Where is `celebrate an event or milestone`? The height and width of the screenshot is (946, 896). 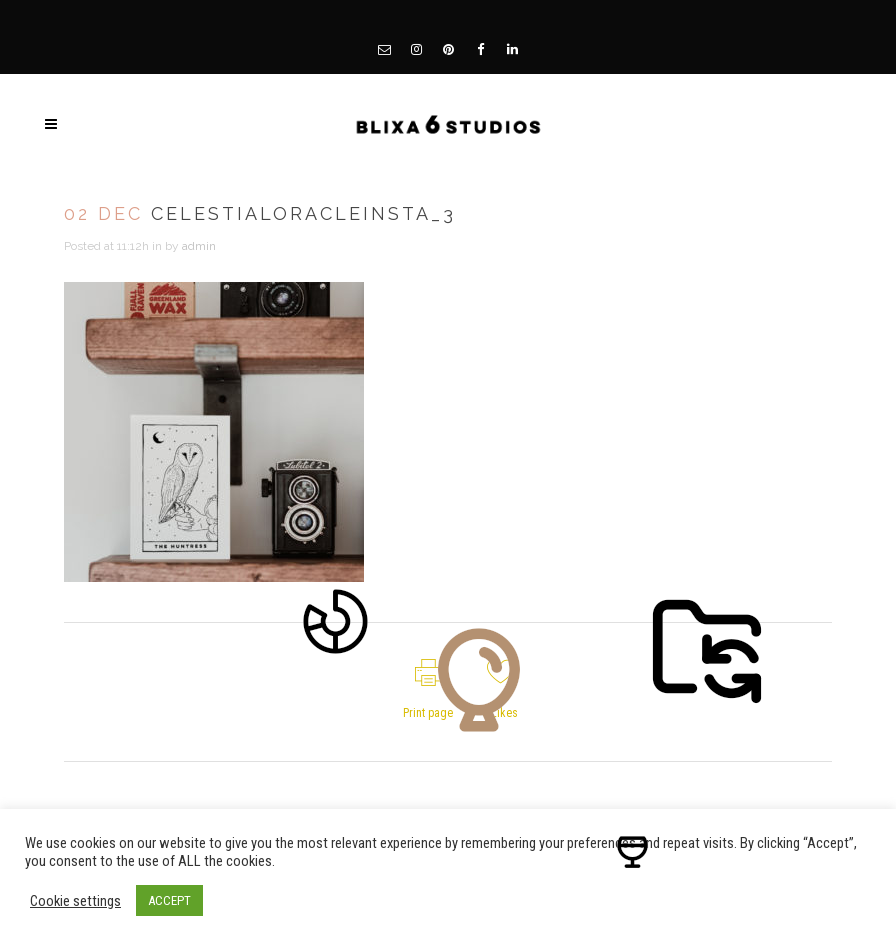 celebrate an event or milestone is located at coordinates (479, 680).